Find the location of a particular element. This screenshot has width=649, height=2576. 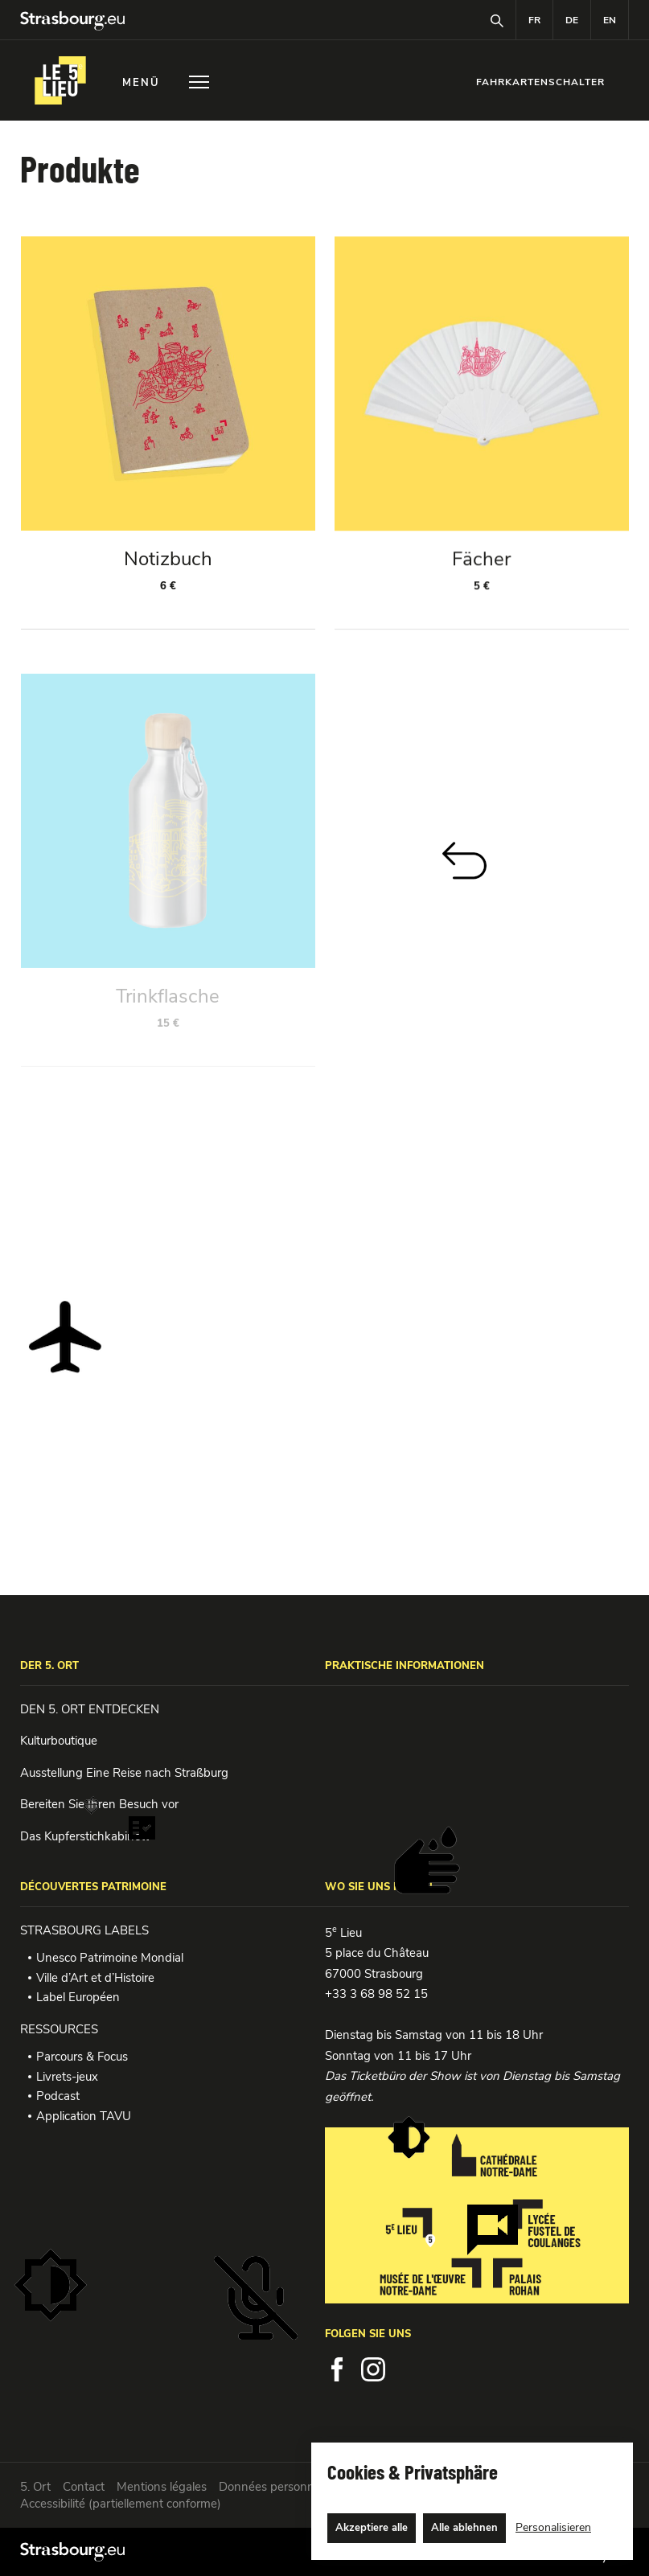

access airport or flight information is located at coordinates (65, 1337).